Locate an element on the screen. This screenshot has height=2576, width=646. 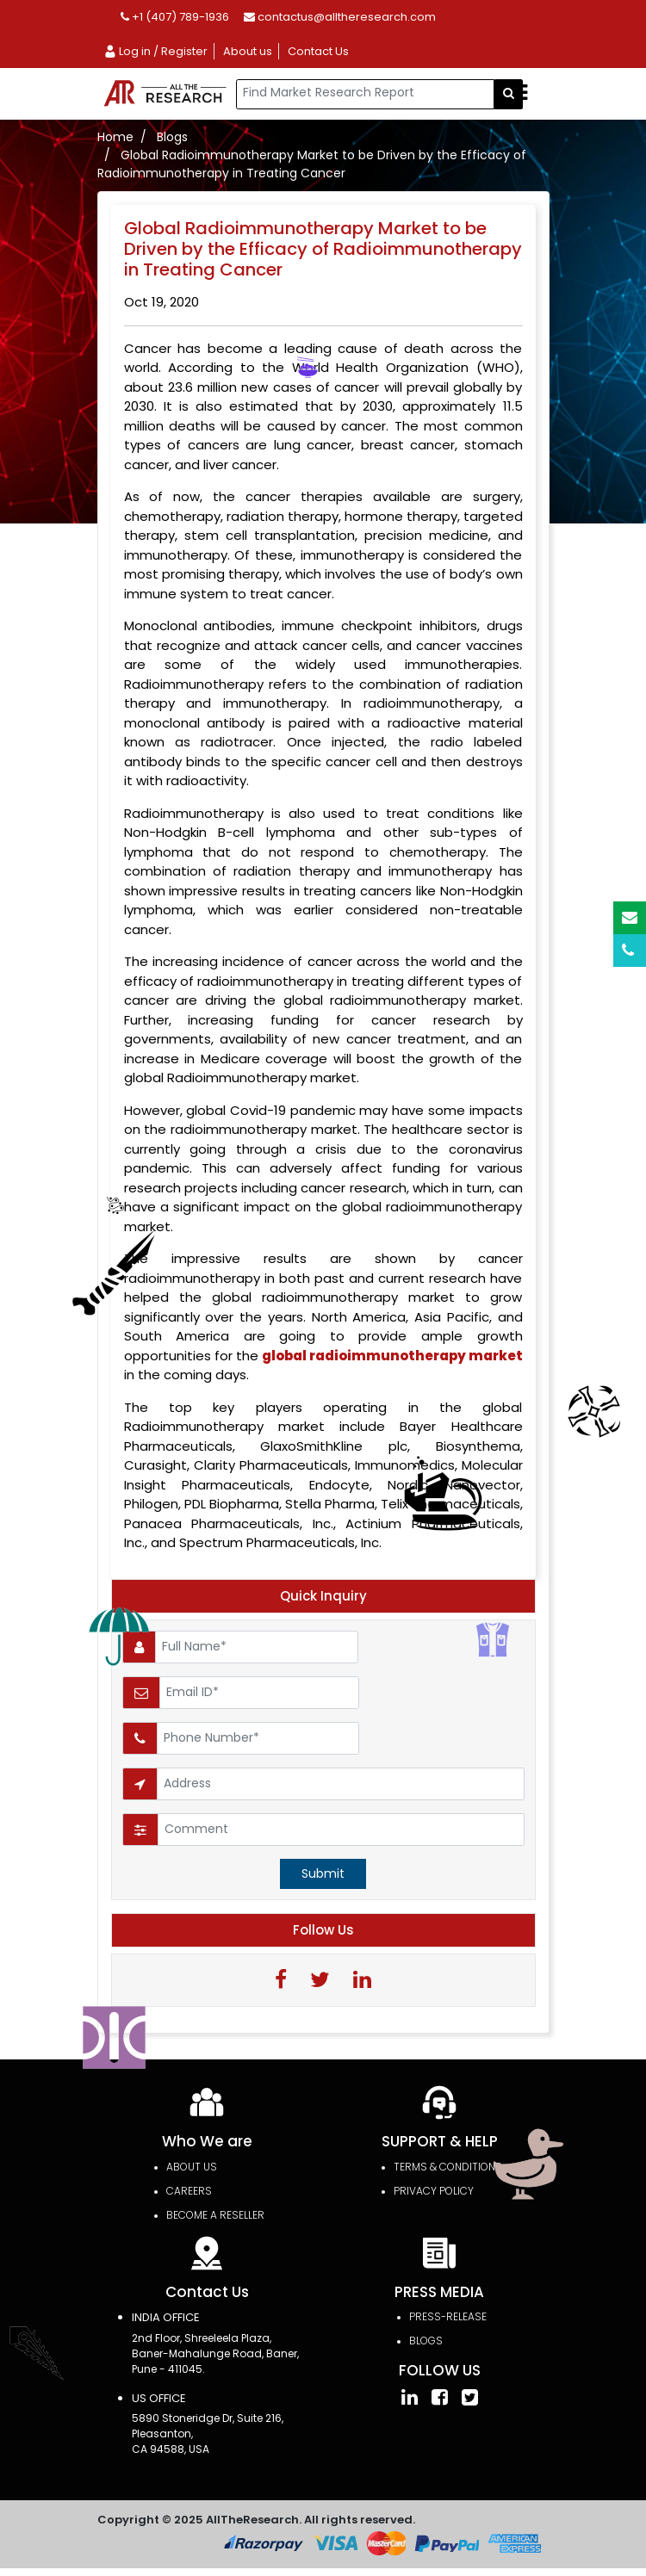
equip a bone knife weapon is located at coordinates (114, 1273).